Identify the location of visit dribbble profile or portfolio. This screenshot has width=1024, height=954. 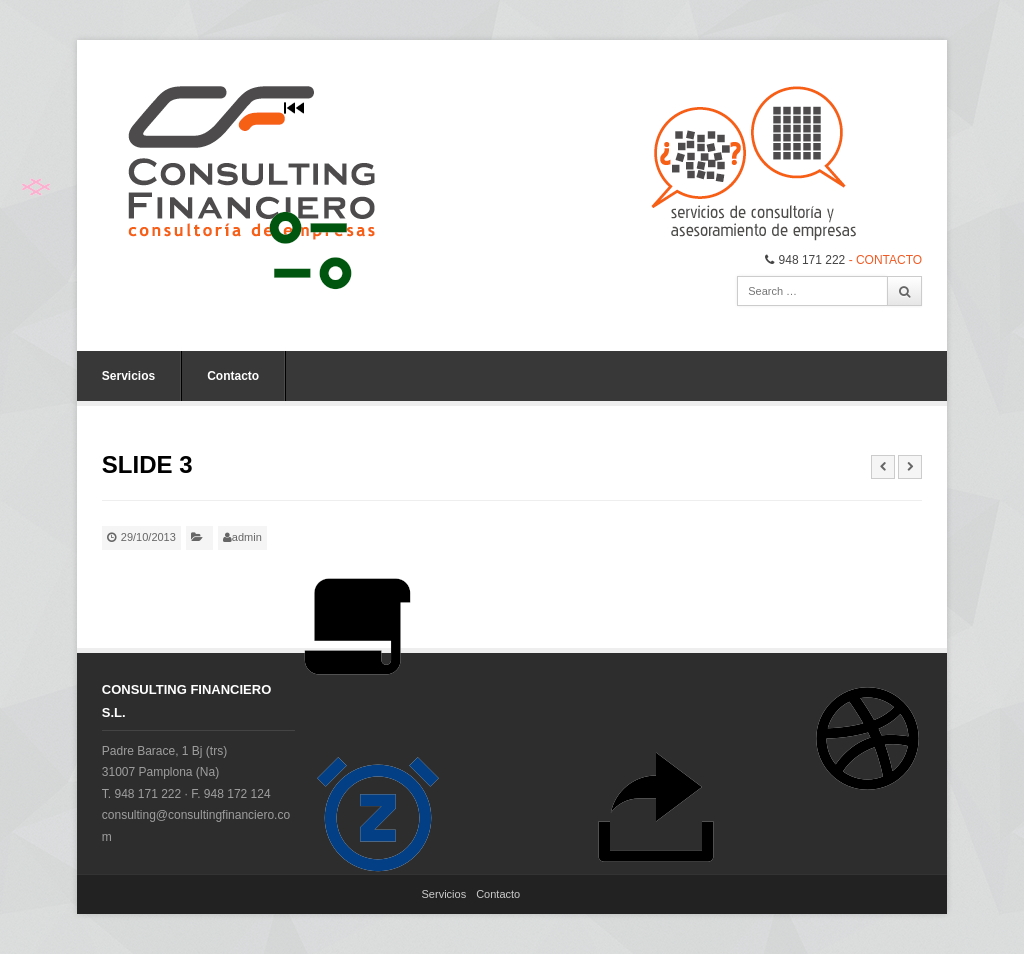
(867, 738).